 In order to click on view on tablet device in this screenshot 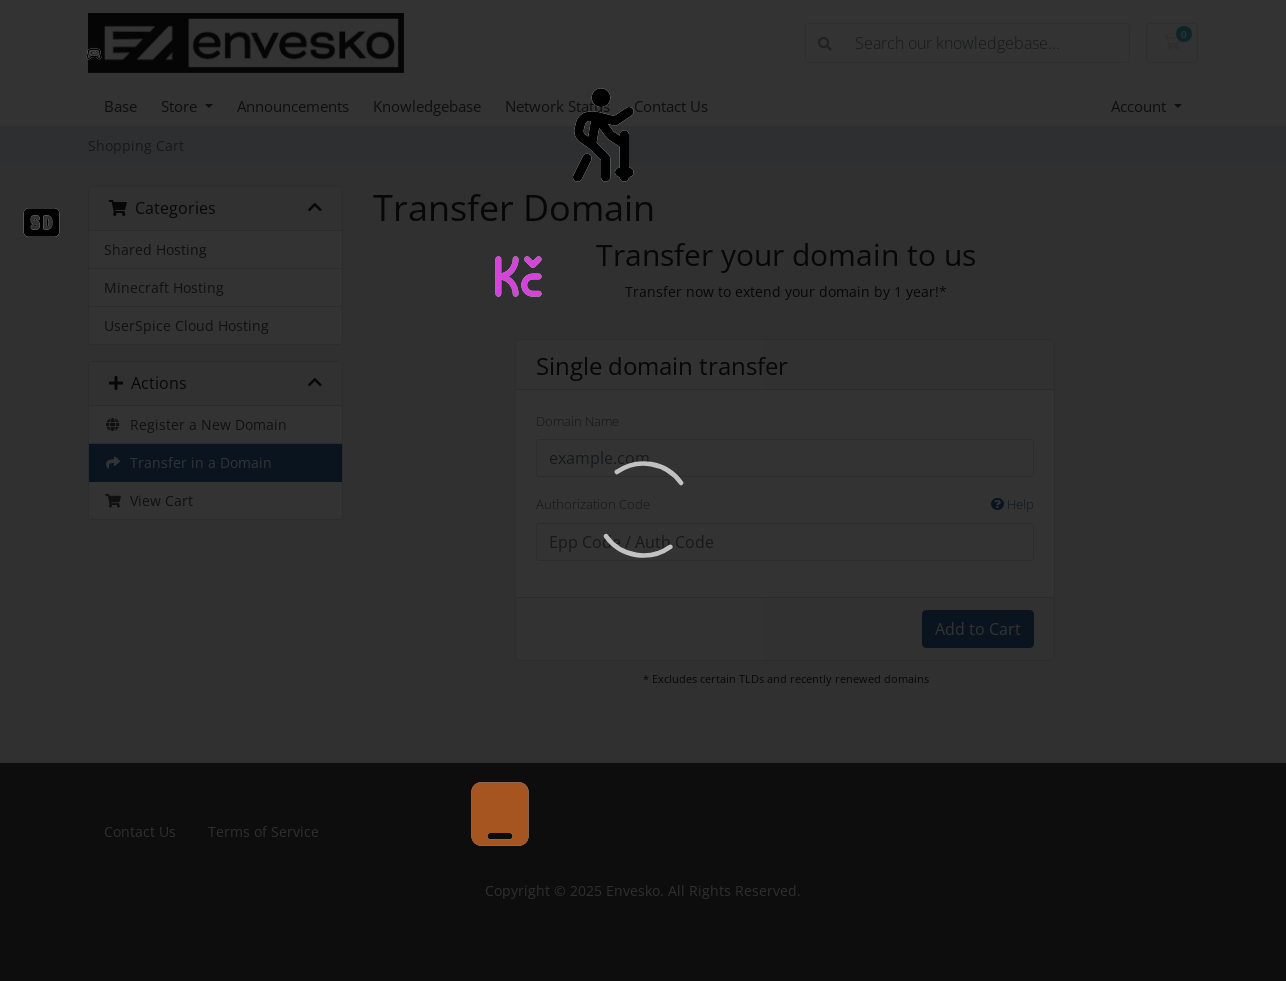, I will do `click(500, 814)`.